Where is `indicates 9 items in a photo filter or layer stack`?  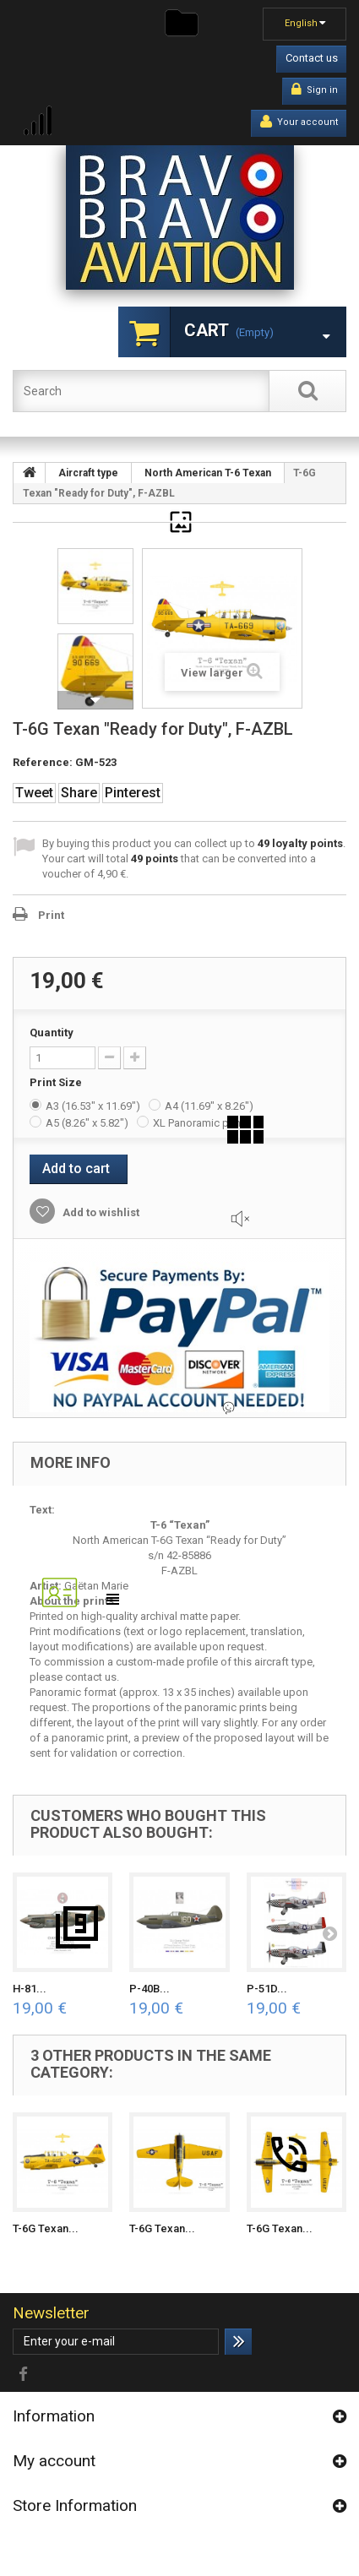 indicates 9 items in a photo filter or layer stack is located at coordinates (77, 1927).